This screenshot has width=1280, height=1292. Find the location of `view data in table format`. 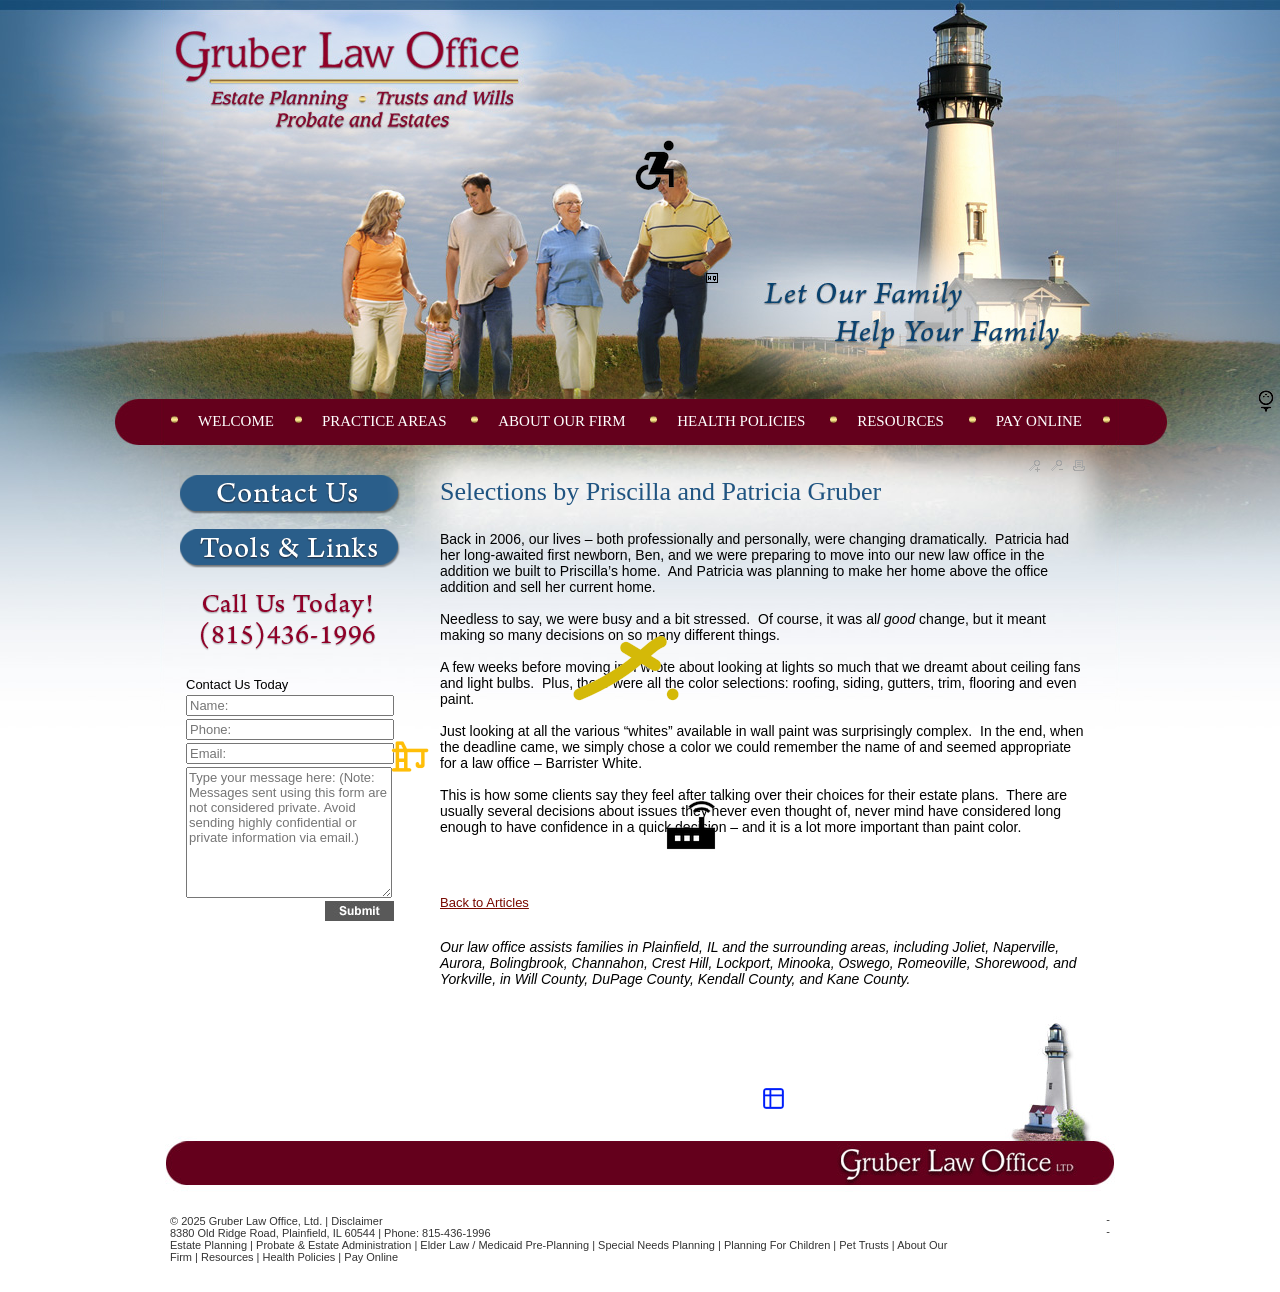

view data in table format is located at coordinates (773, 1098).